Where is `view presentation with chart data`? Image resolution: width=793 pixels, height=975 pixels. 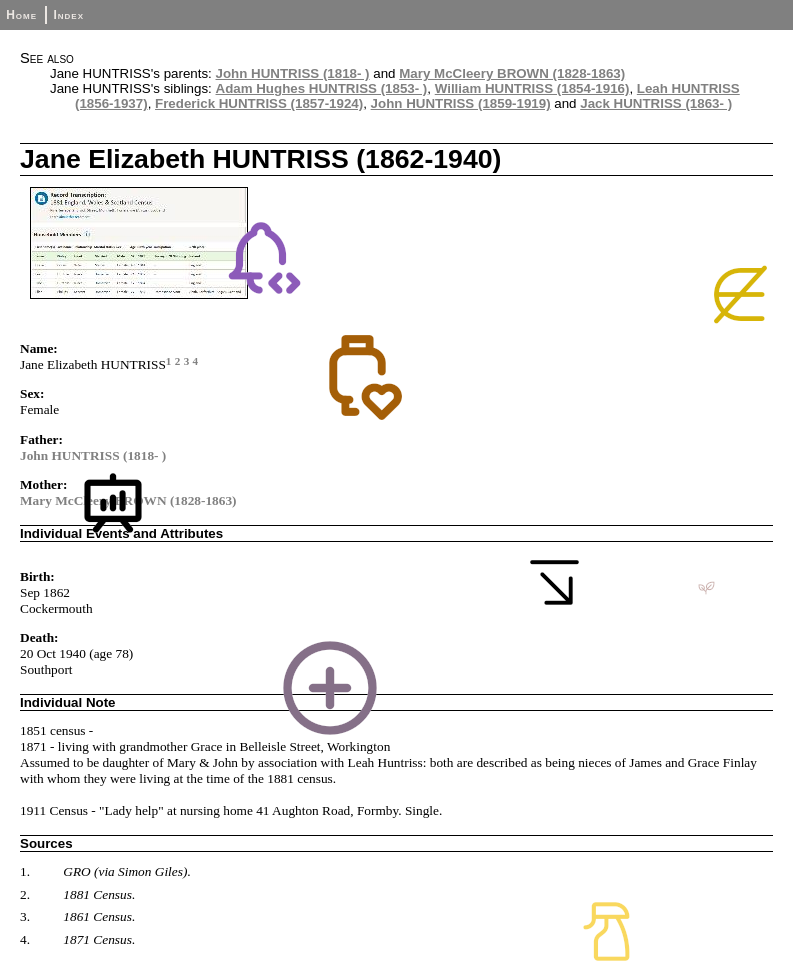 view presentation with chart data is located at coordinates (113, 504).